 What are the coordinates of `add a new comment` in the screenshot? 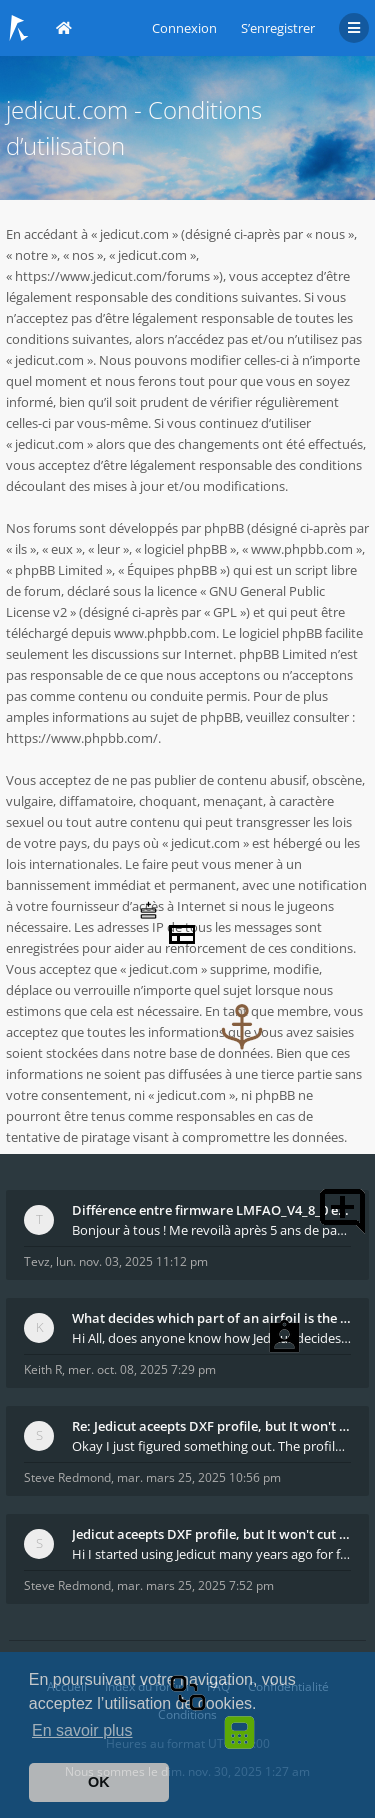 It's located at (342, 1211).